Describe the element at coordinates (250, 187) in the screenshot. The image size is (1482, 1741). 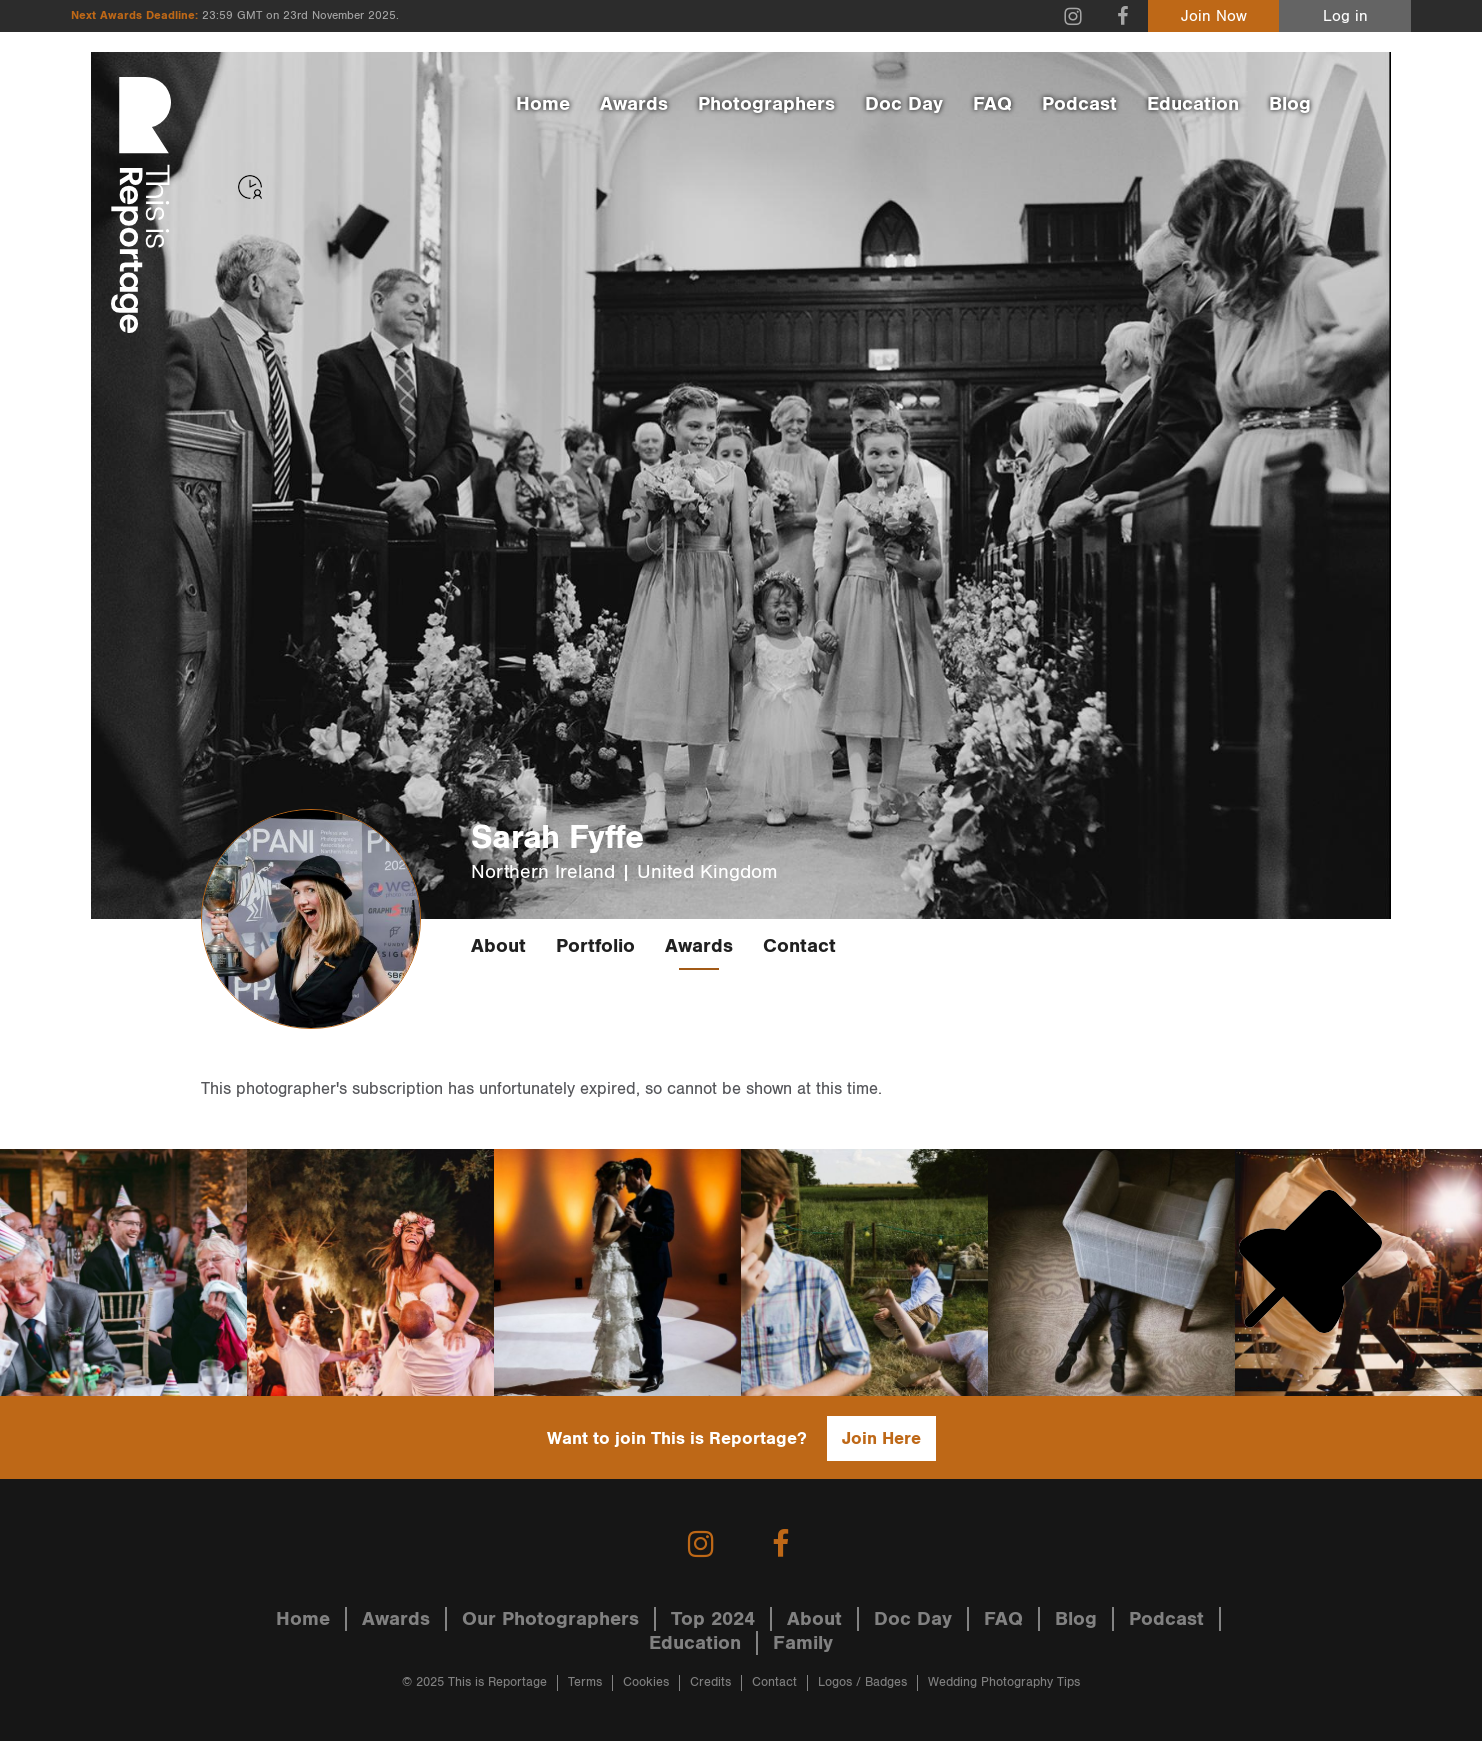
I see `view user's time or schedule` at that location.